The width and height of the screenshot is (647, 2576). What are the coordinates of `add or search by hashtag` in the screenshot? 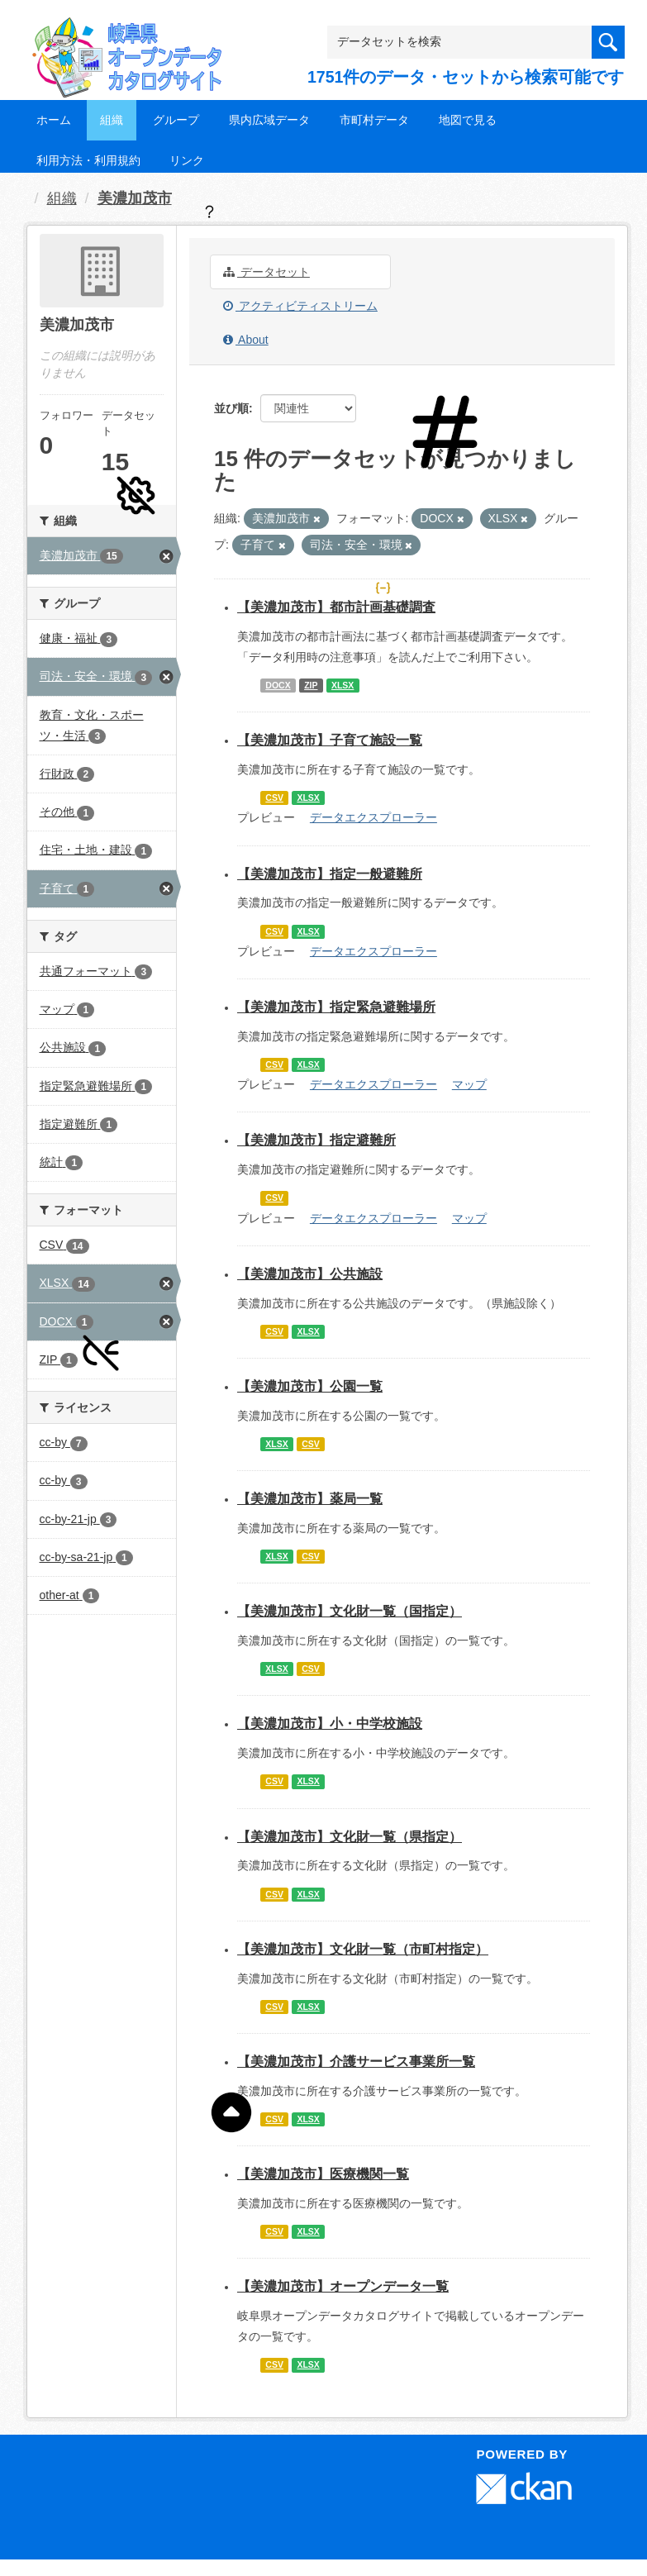 It's located at (445, 431).